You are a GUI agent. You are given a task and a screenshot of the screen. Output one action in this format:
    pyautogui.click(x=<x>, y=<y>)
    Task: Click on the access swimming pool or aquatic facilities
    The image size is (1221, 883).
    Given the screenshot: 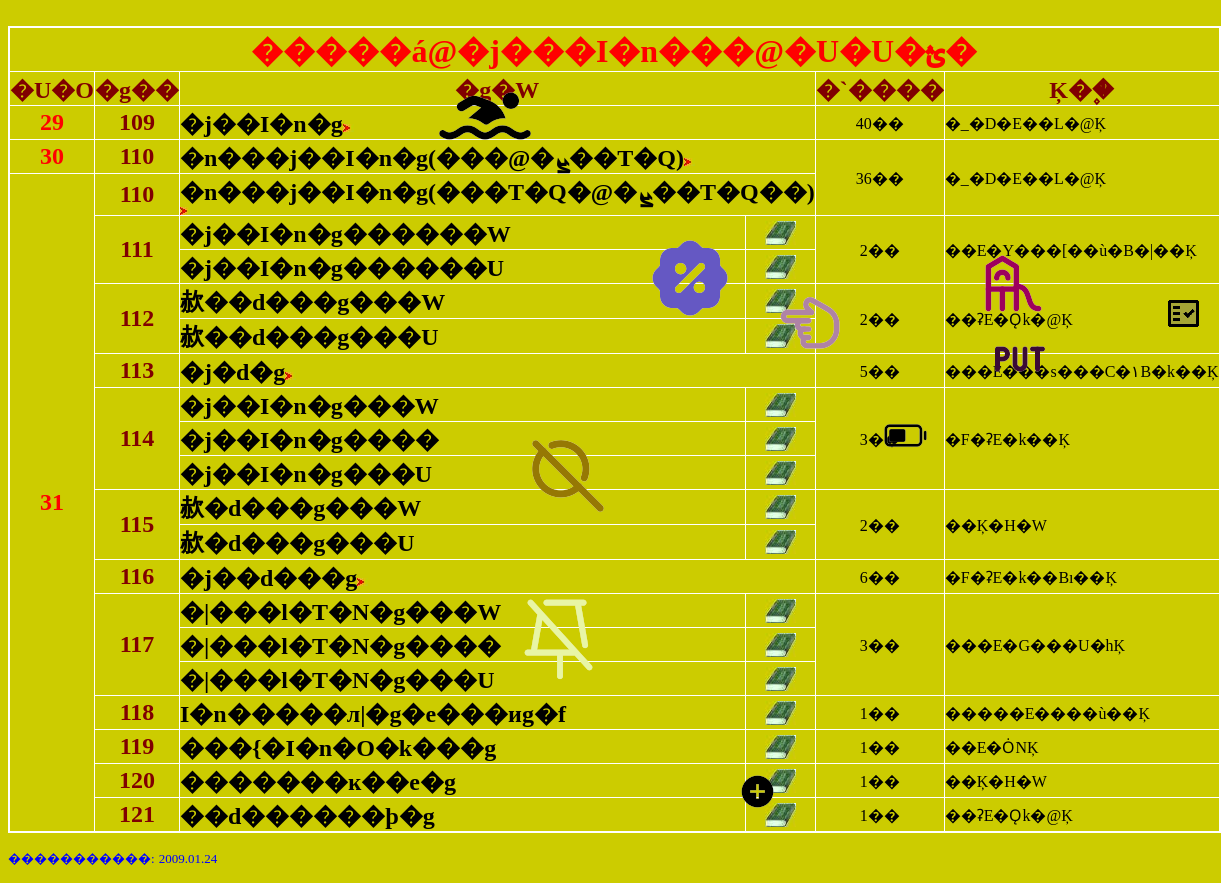 What is the action you would take?
    pyautogui.click(x=485, y=116)
    